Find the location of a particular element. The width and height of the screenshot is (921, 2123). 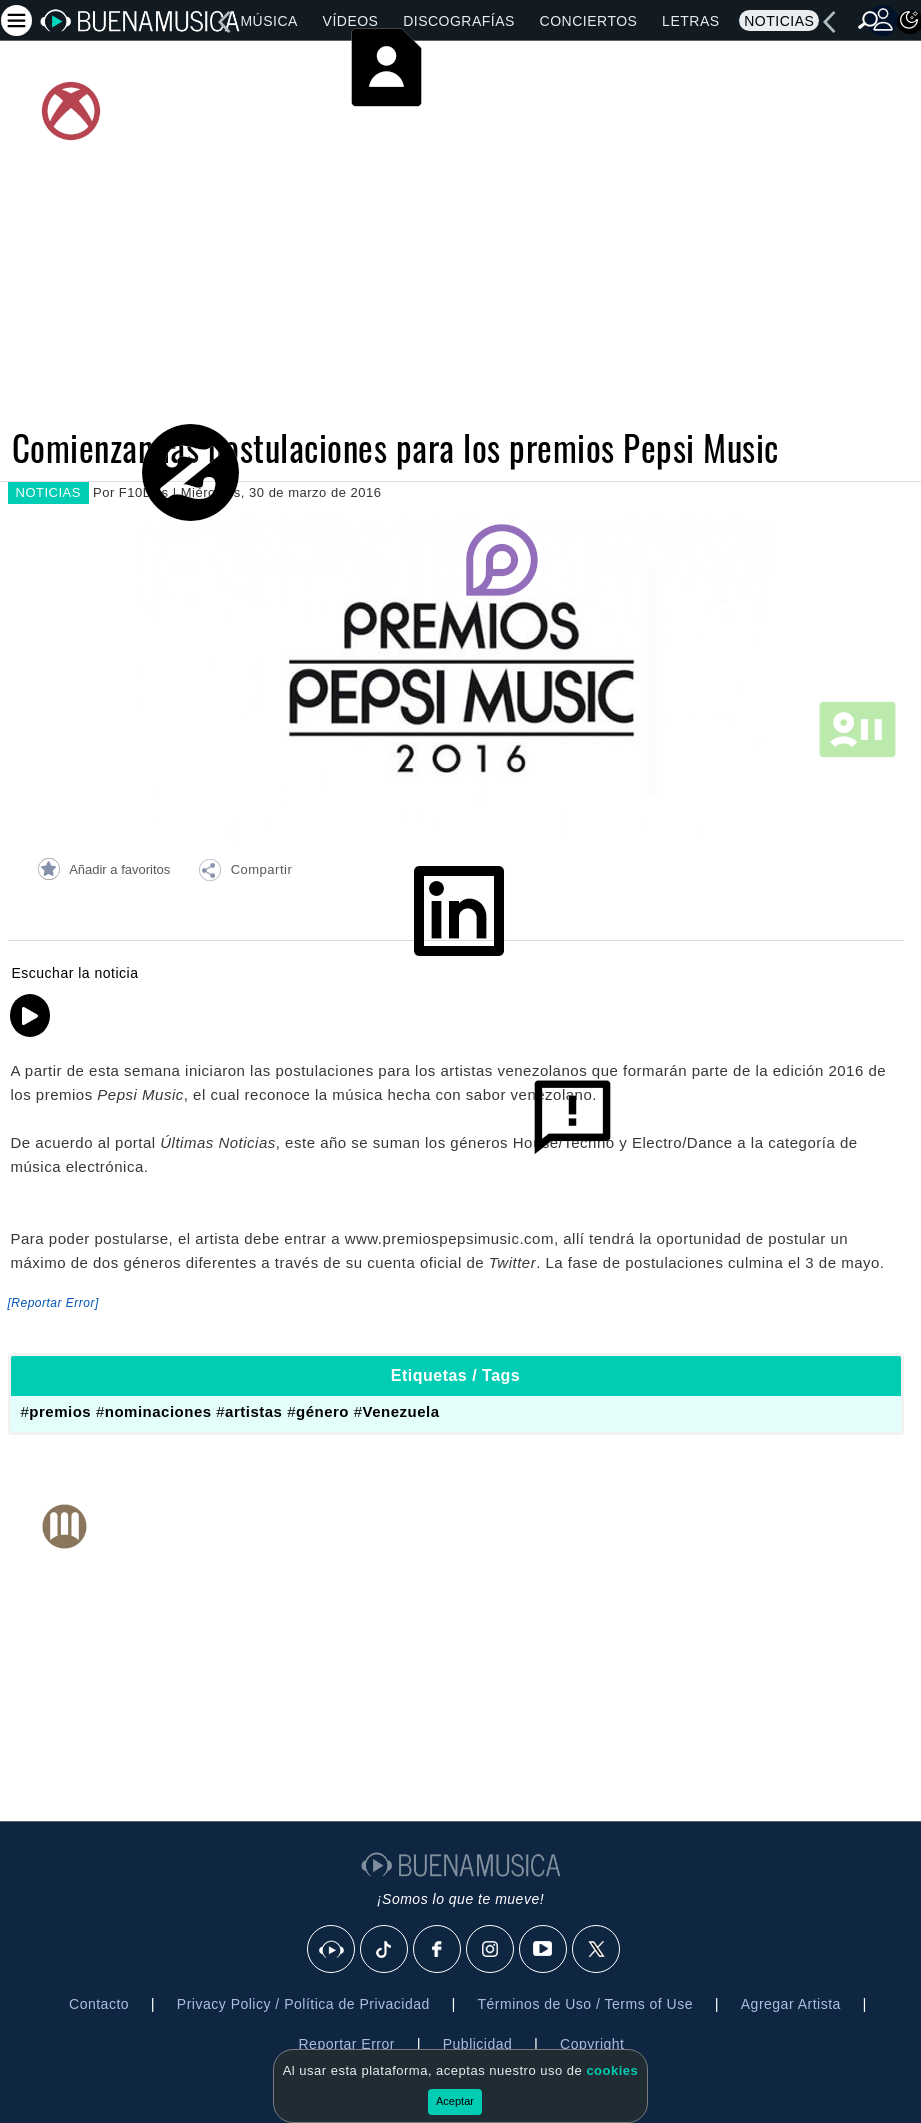

view user profile document is located at coordinates (386, 67).